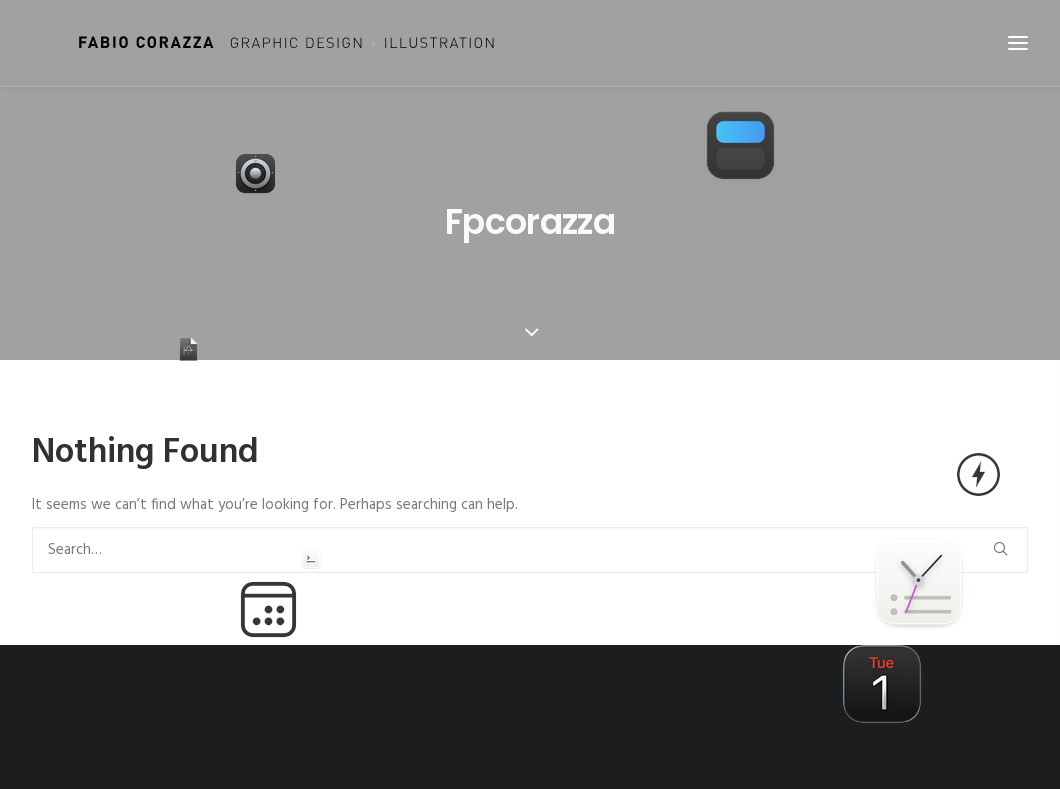 The image size is (1060, 789). What do you see at coordinates (740, 146) in the screenshot?
I see `adjust desktop activity and workspace settings` at bounding box center [740, 146].